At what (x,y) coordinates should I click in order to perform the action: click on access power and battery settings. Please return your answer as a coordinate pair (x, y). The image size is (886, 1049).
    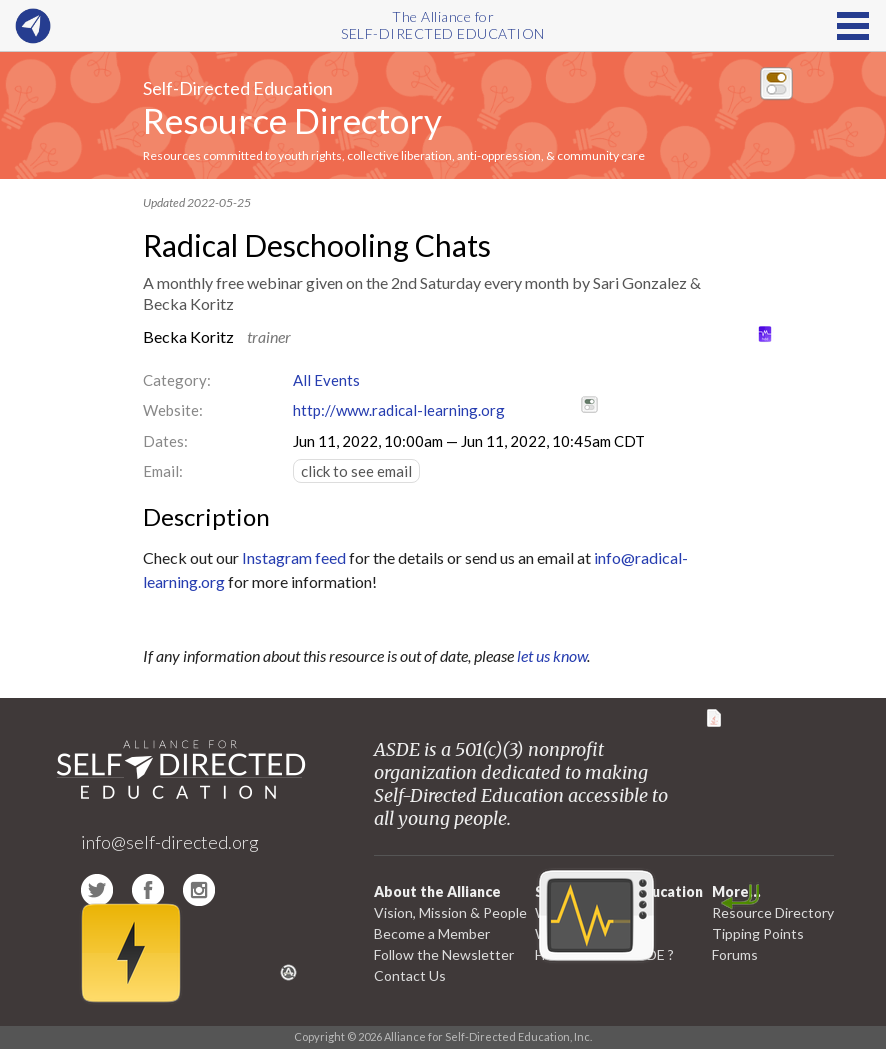
    Looking at the image, I should click on (131, 953).